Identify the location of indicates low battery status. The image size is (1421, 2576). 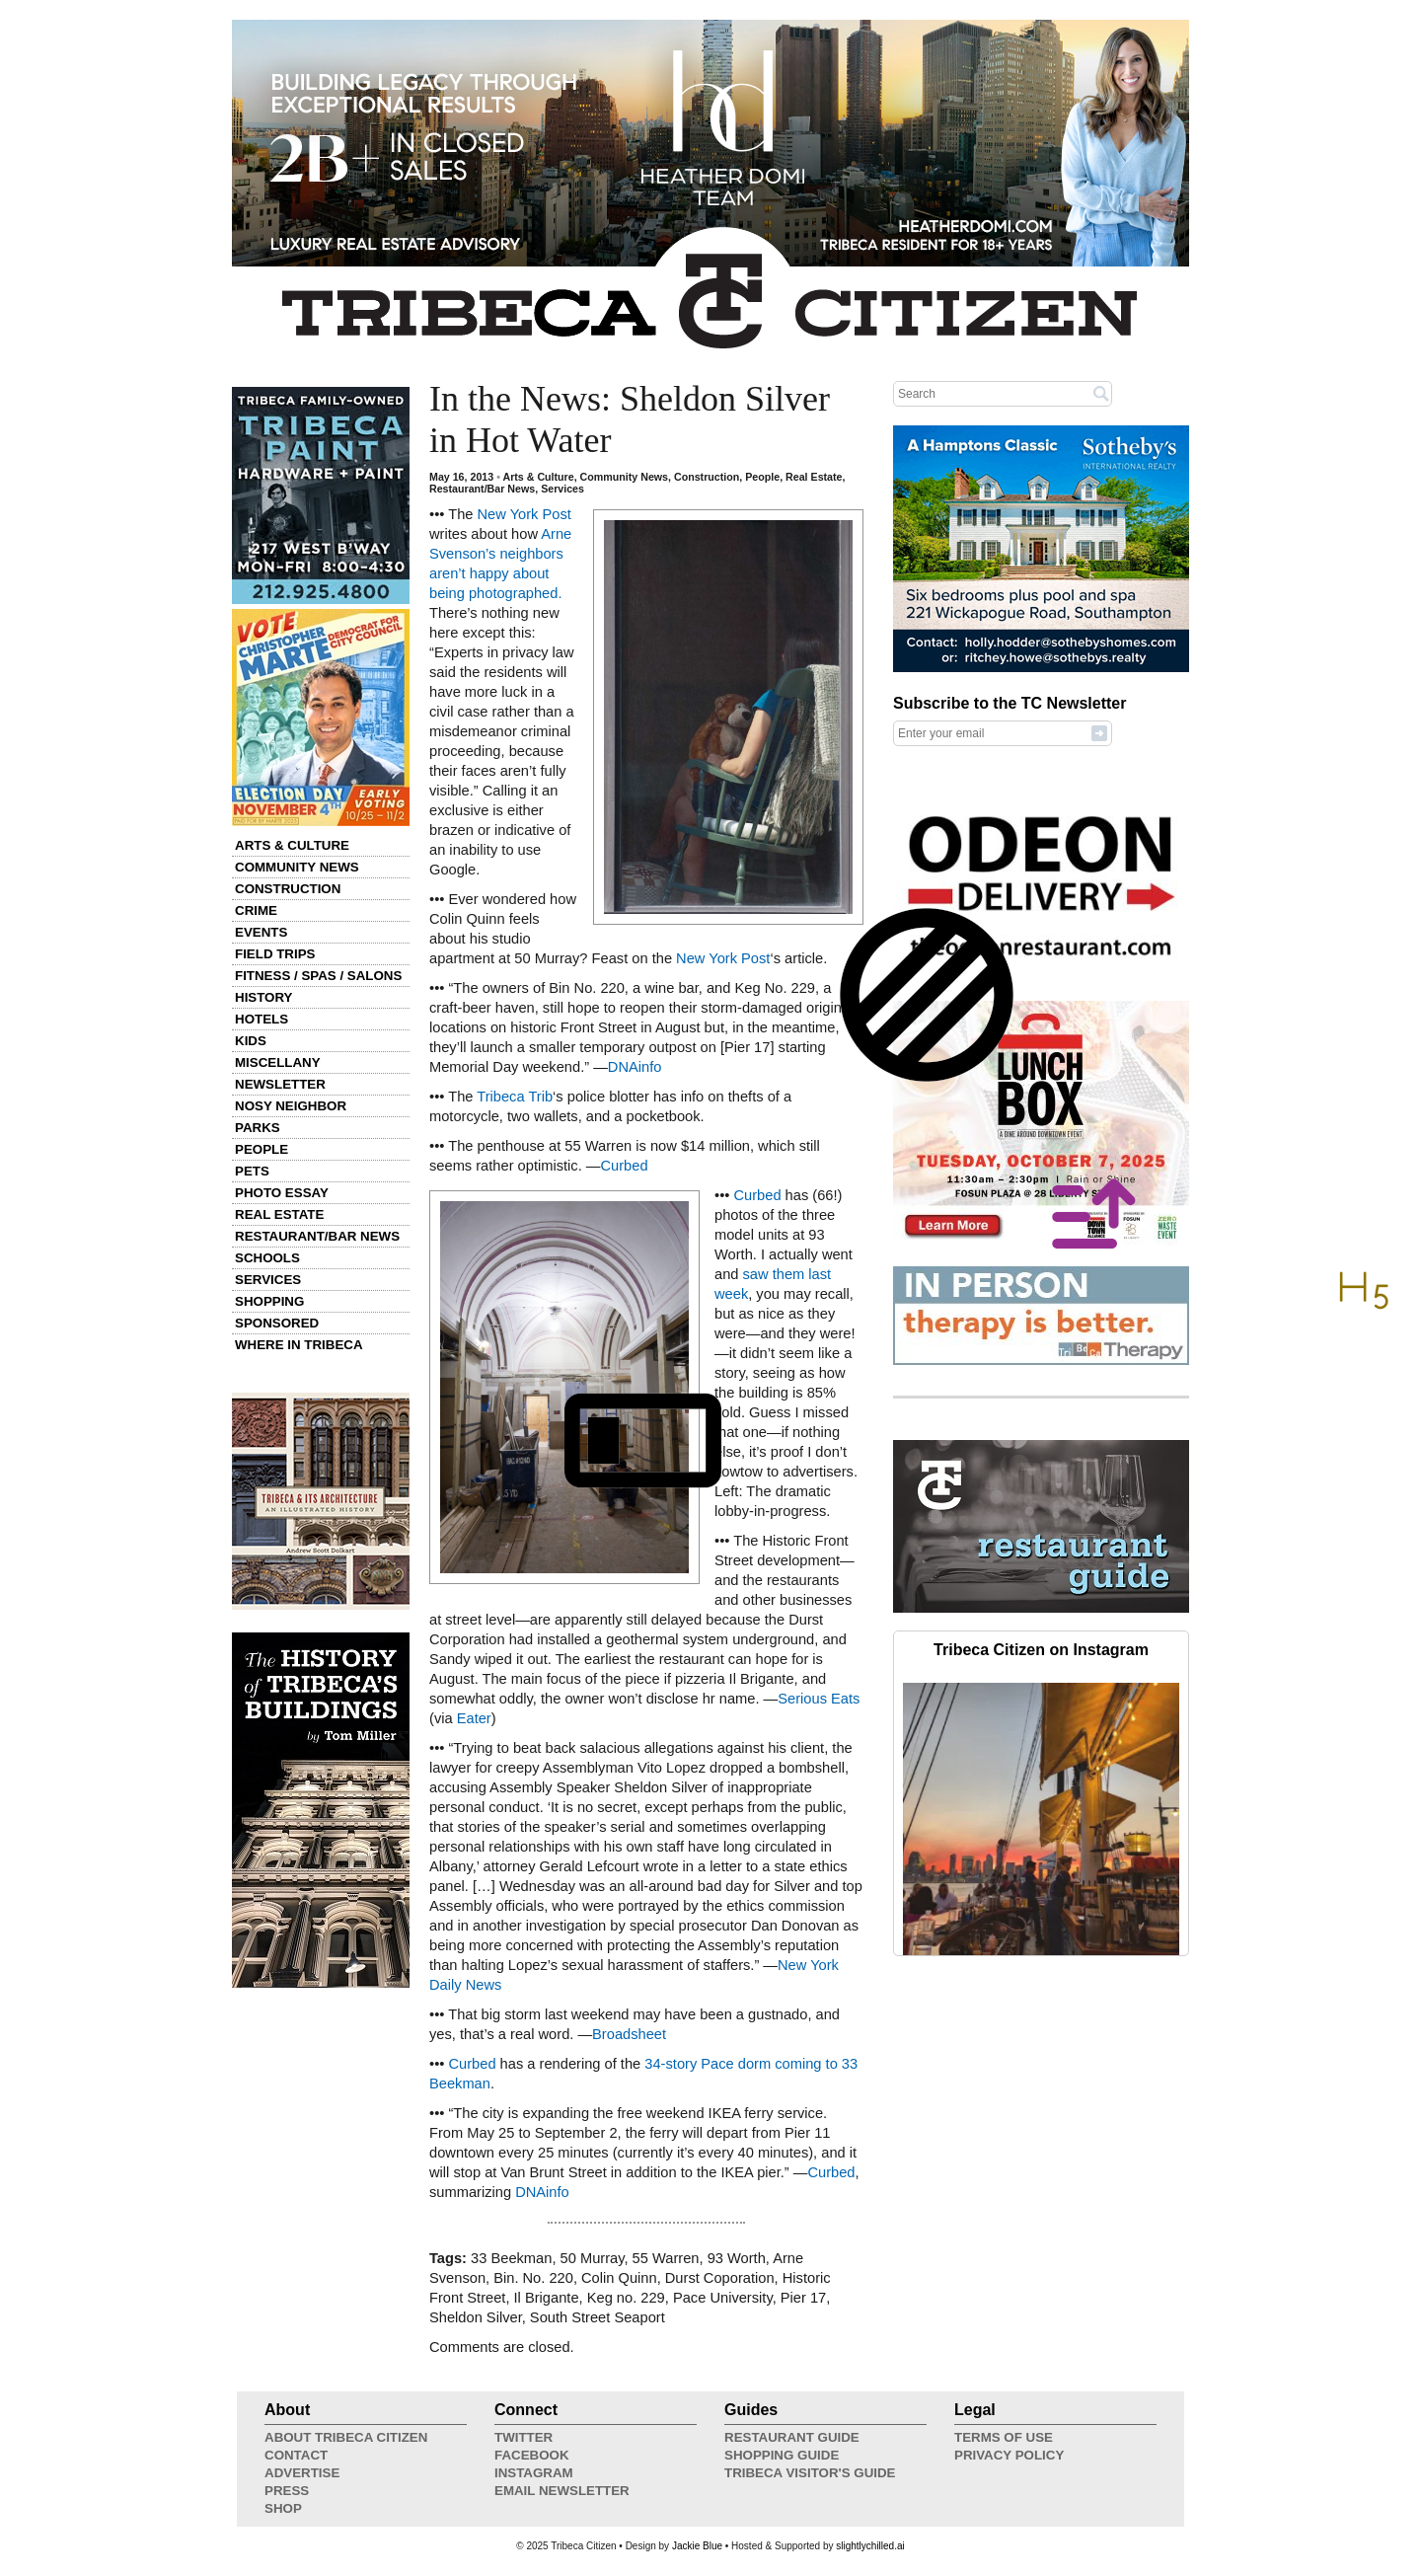
(642, 1440).